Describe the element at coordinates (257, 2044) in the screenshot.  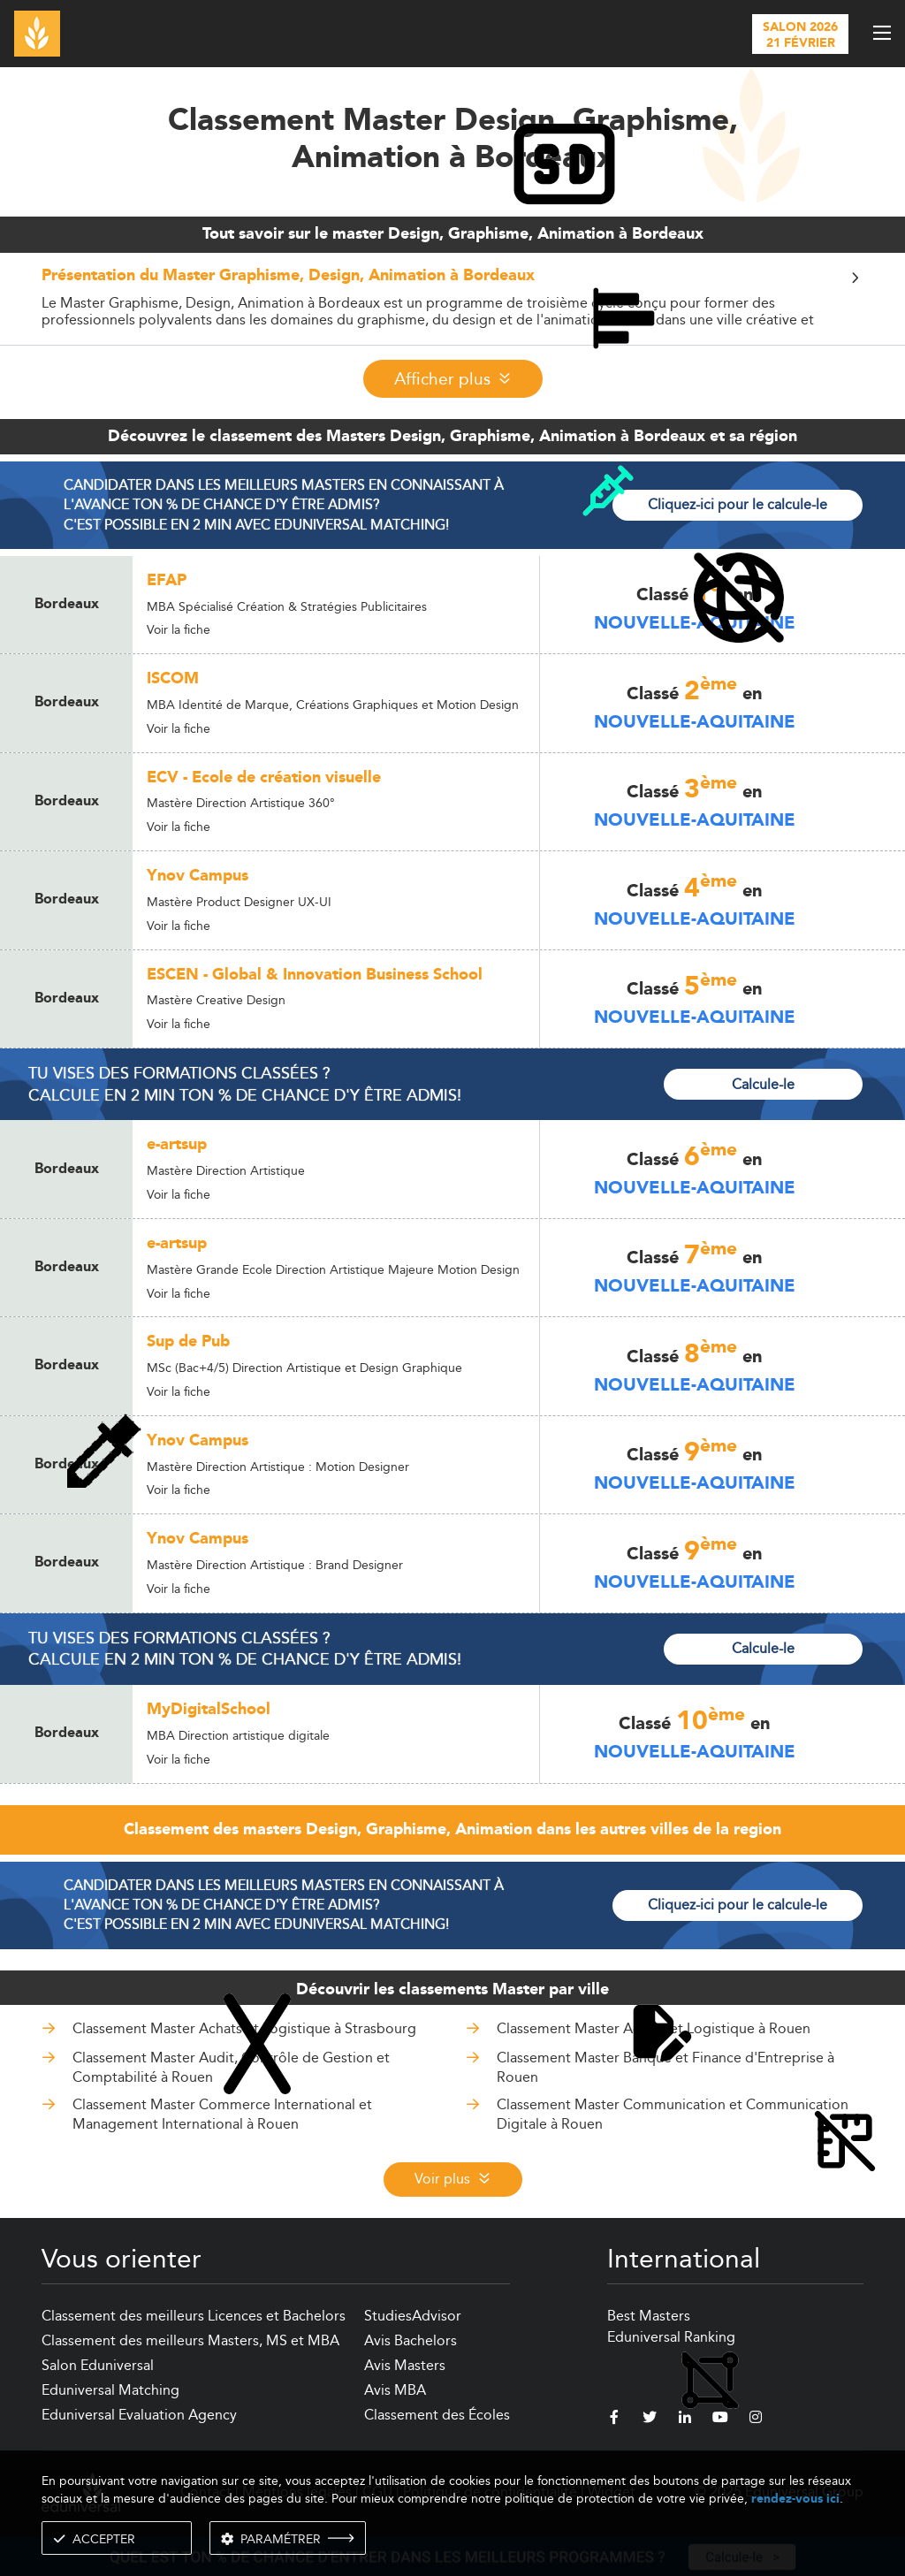
I see `close or dismiss a window` at that location.